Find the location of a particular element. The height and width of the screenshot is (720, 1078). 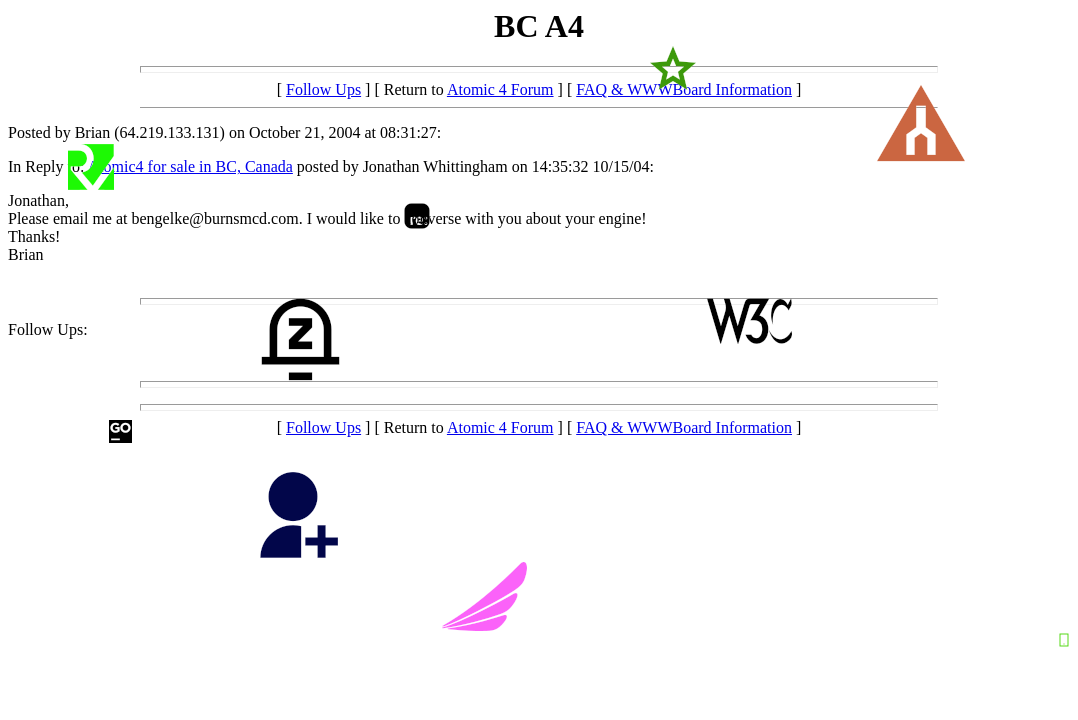

add item to favorites is located at coordinates (673, 69).